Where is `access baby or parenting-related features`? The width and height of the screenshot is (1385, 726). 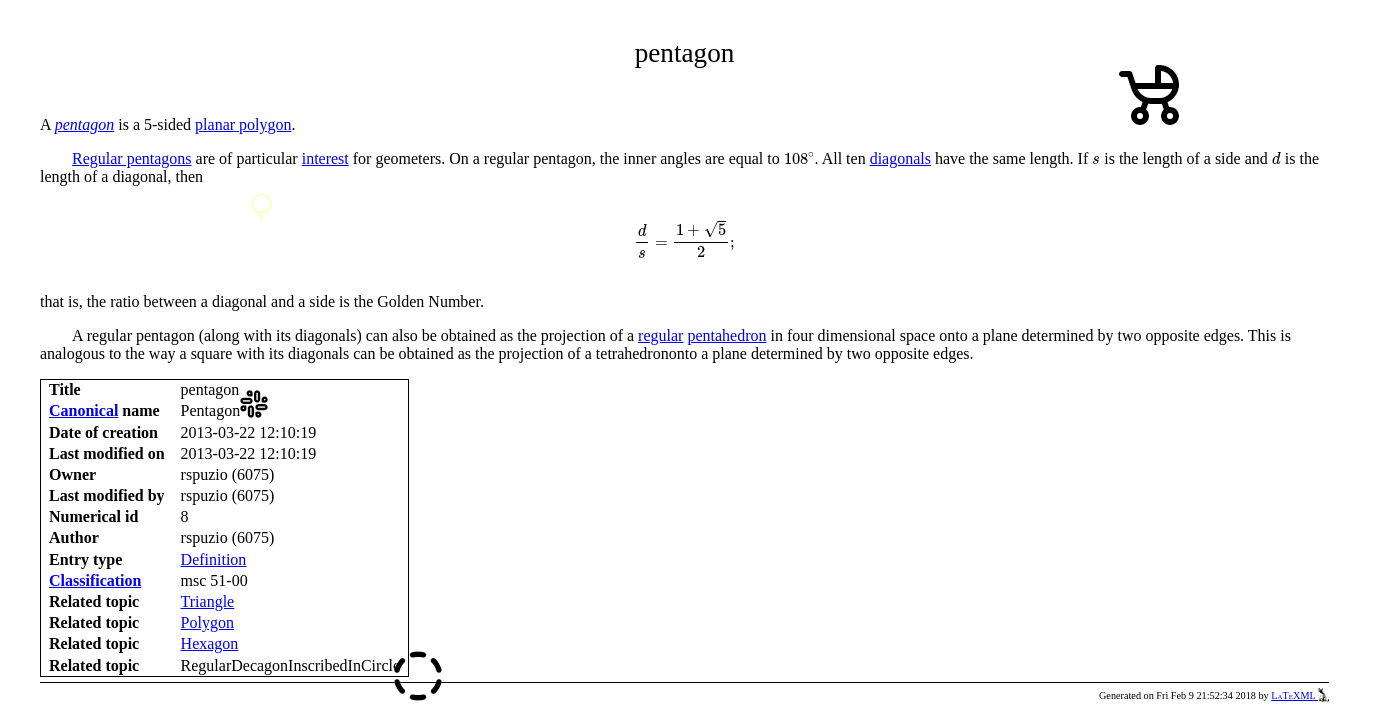
access baby or parenting-related features is located at coordinates (1152, 95).